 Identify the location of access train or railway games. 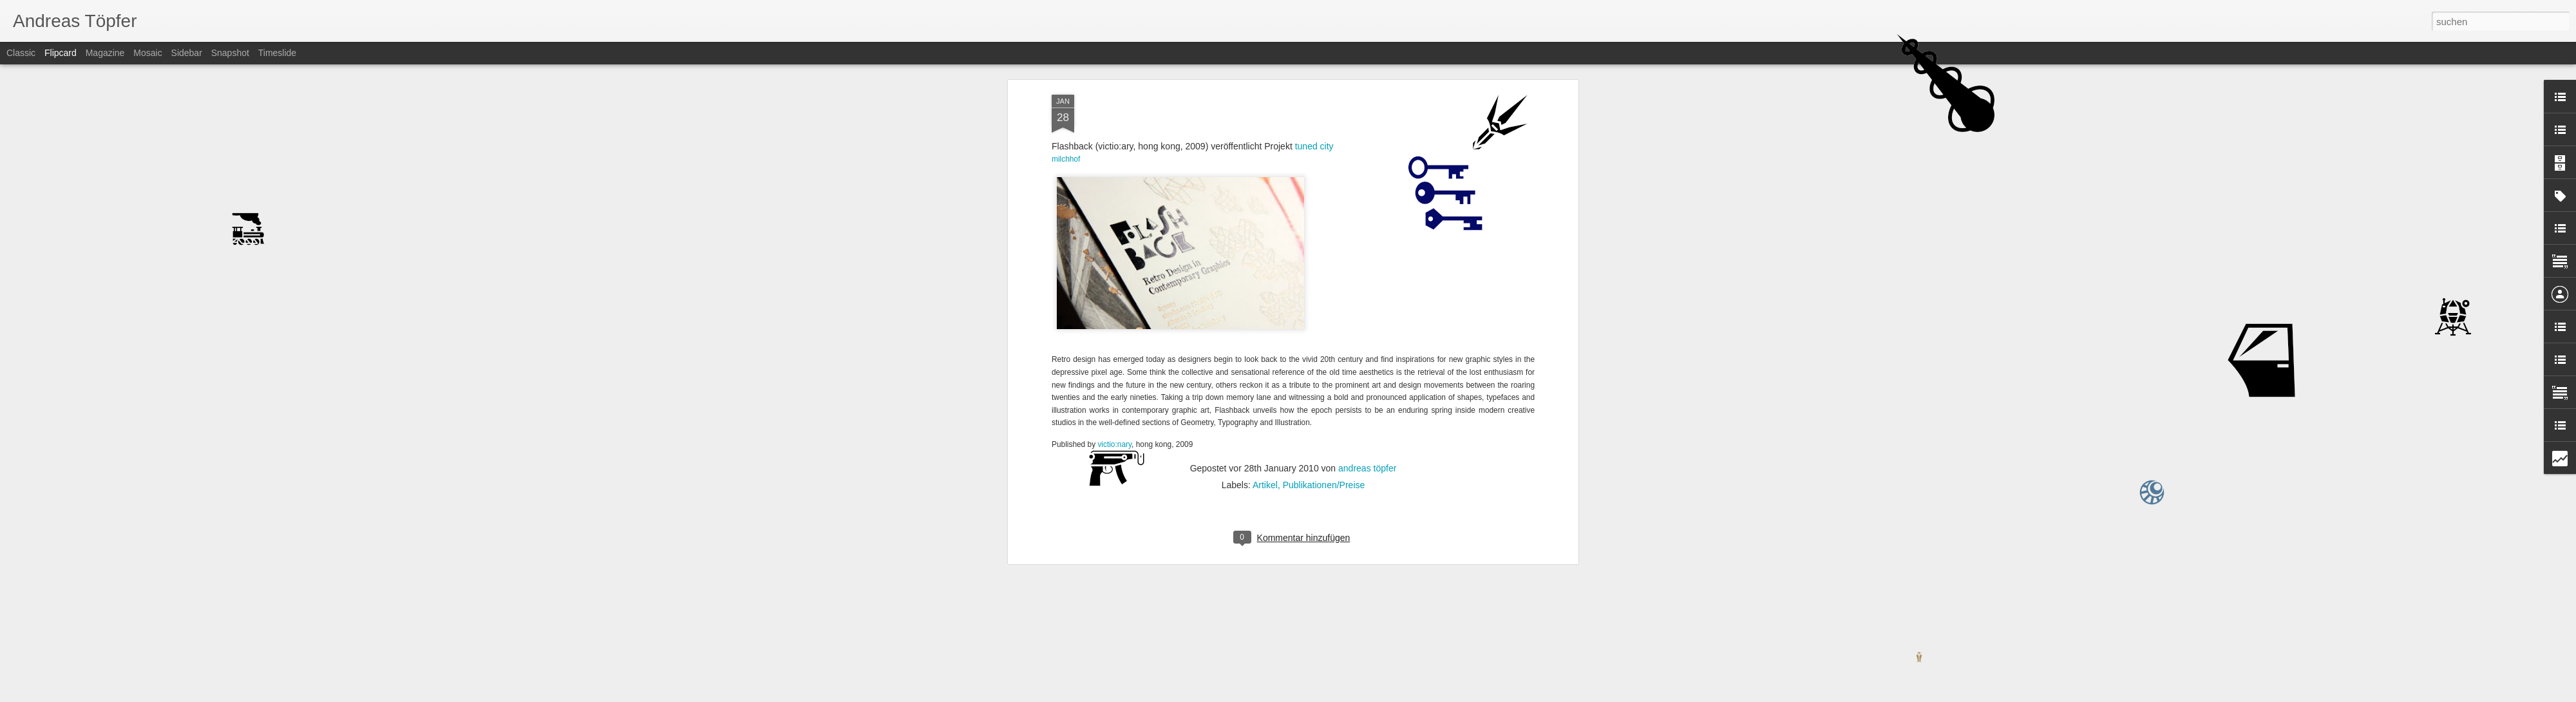
(248, 229).